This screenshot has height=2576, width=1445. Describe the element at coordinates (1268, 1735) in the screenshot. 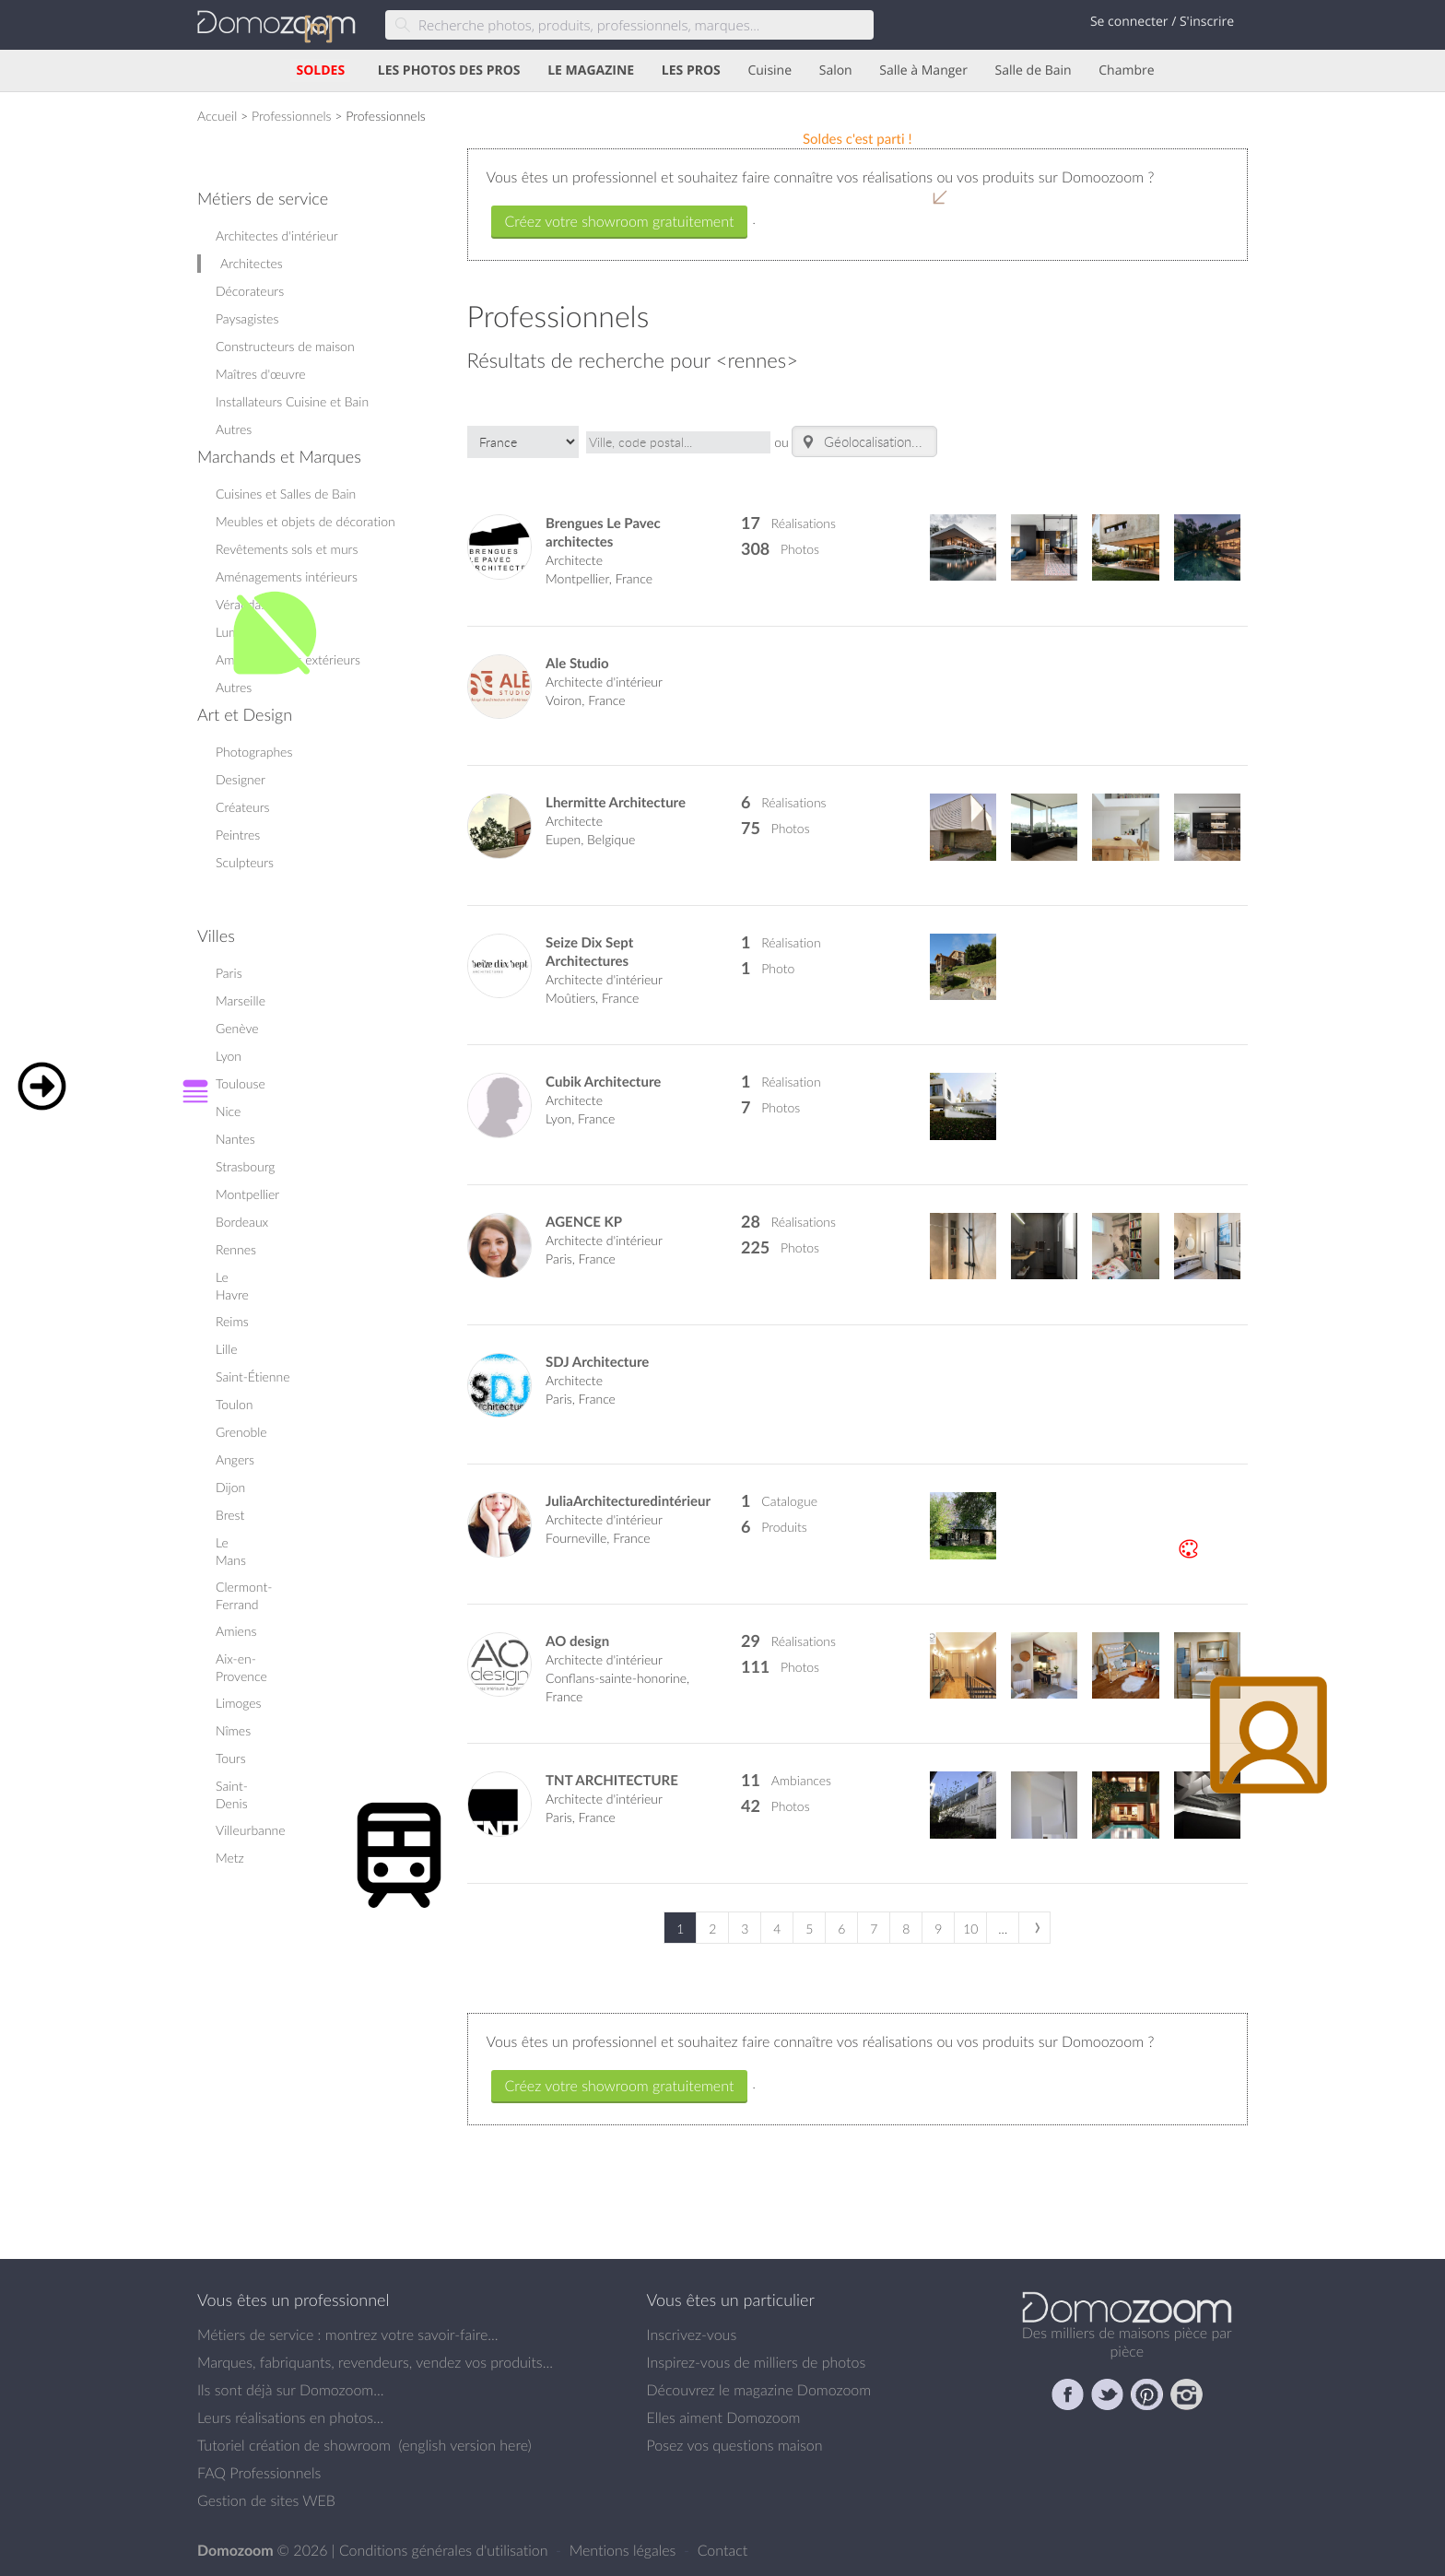

I see `view your profile` at that location.